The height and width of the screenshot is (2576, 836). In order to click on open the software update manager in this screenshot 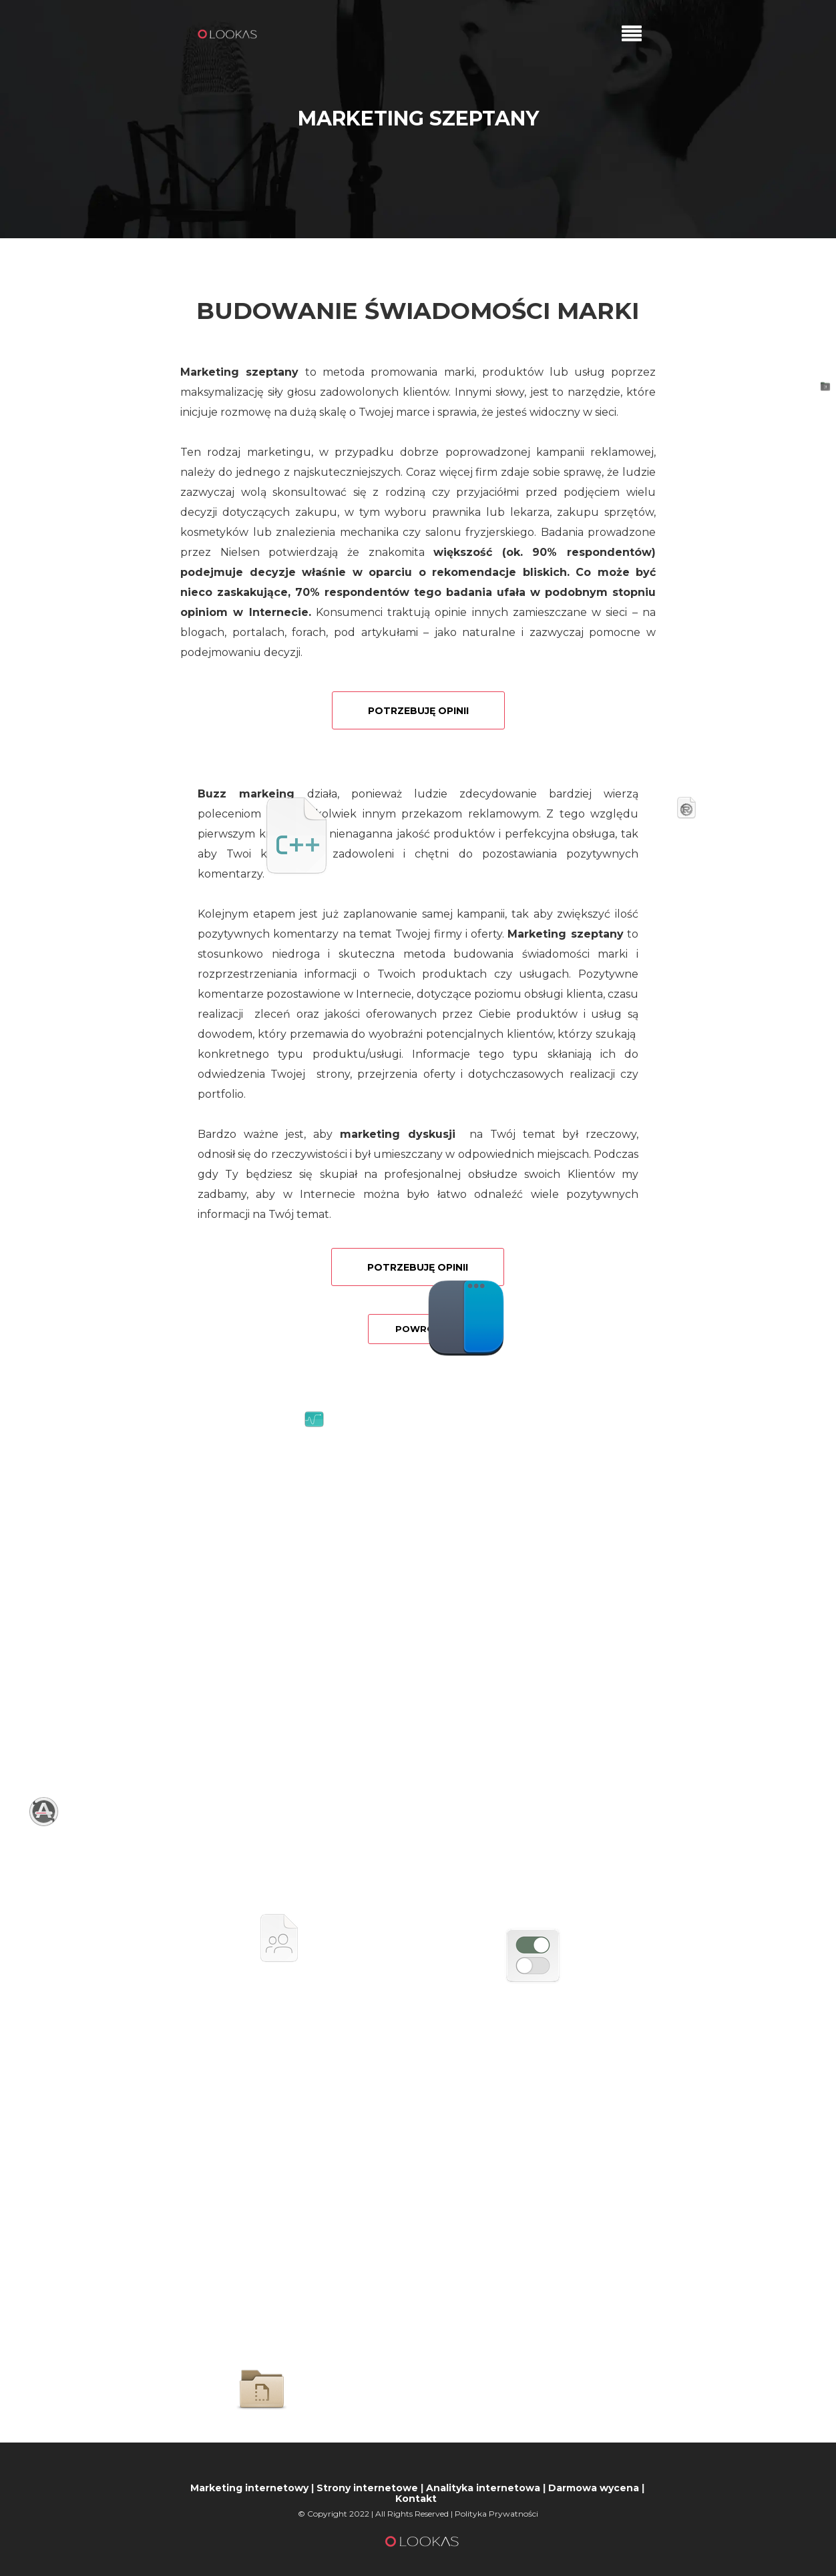, I will do `click(43, 1811)`.